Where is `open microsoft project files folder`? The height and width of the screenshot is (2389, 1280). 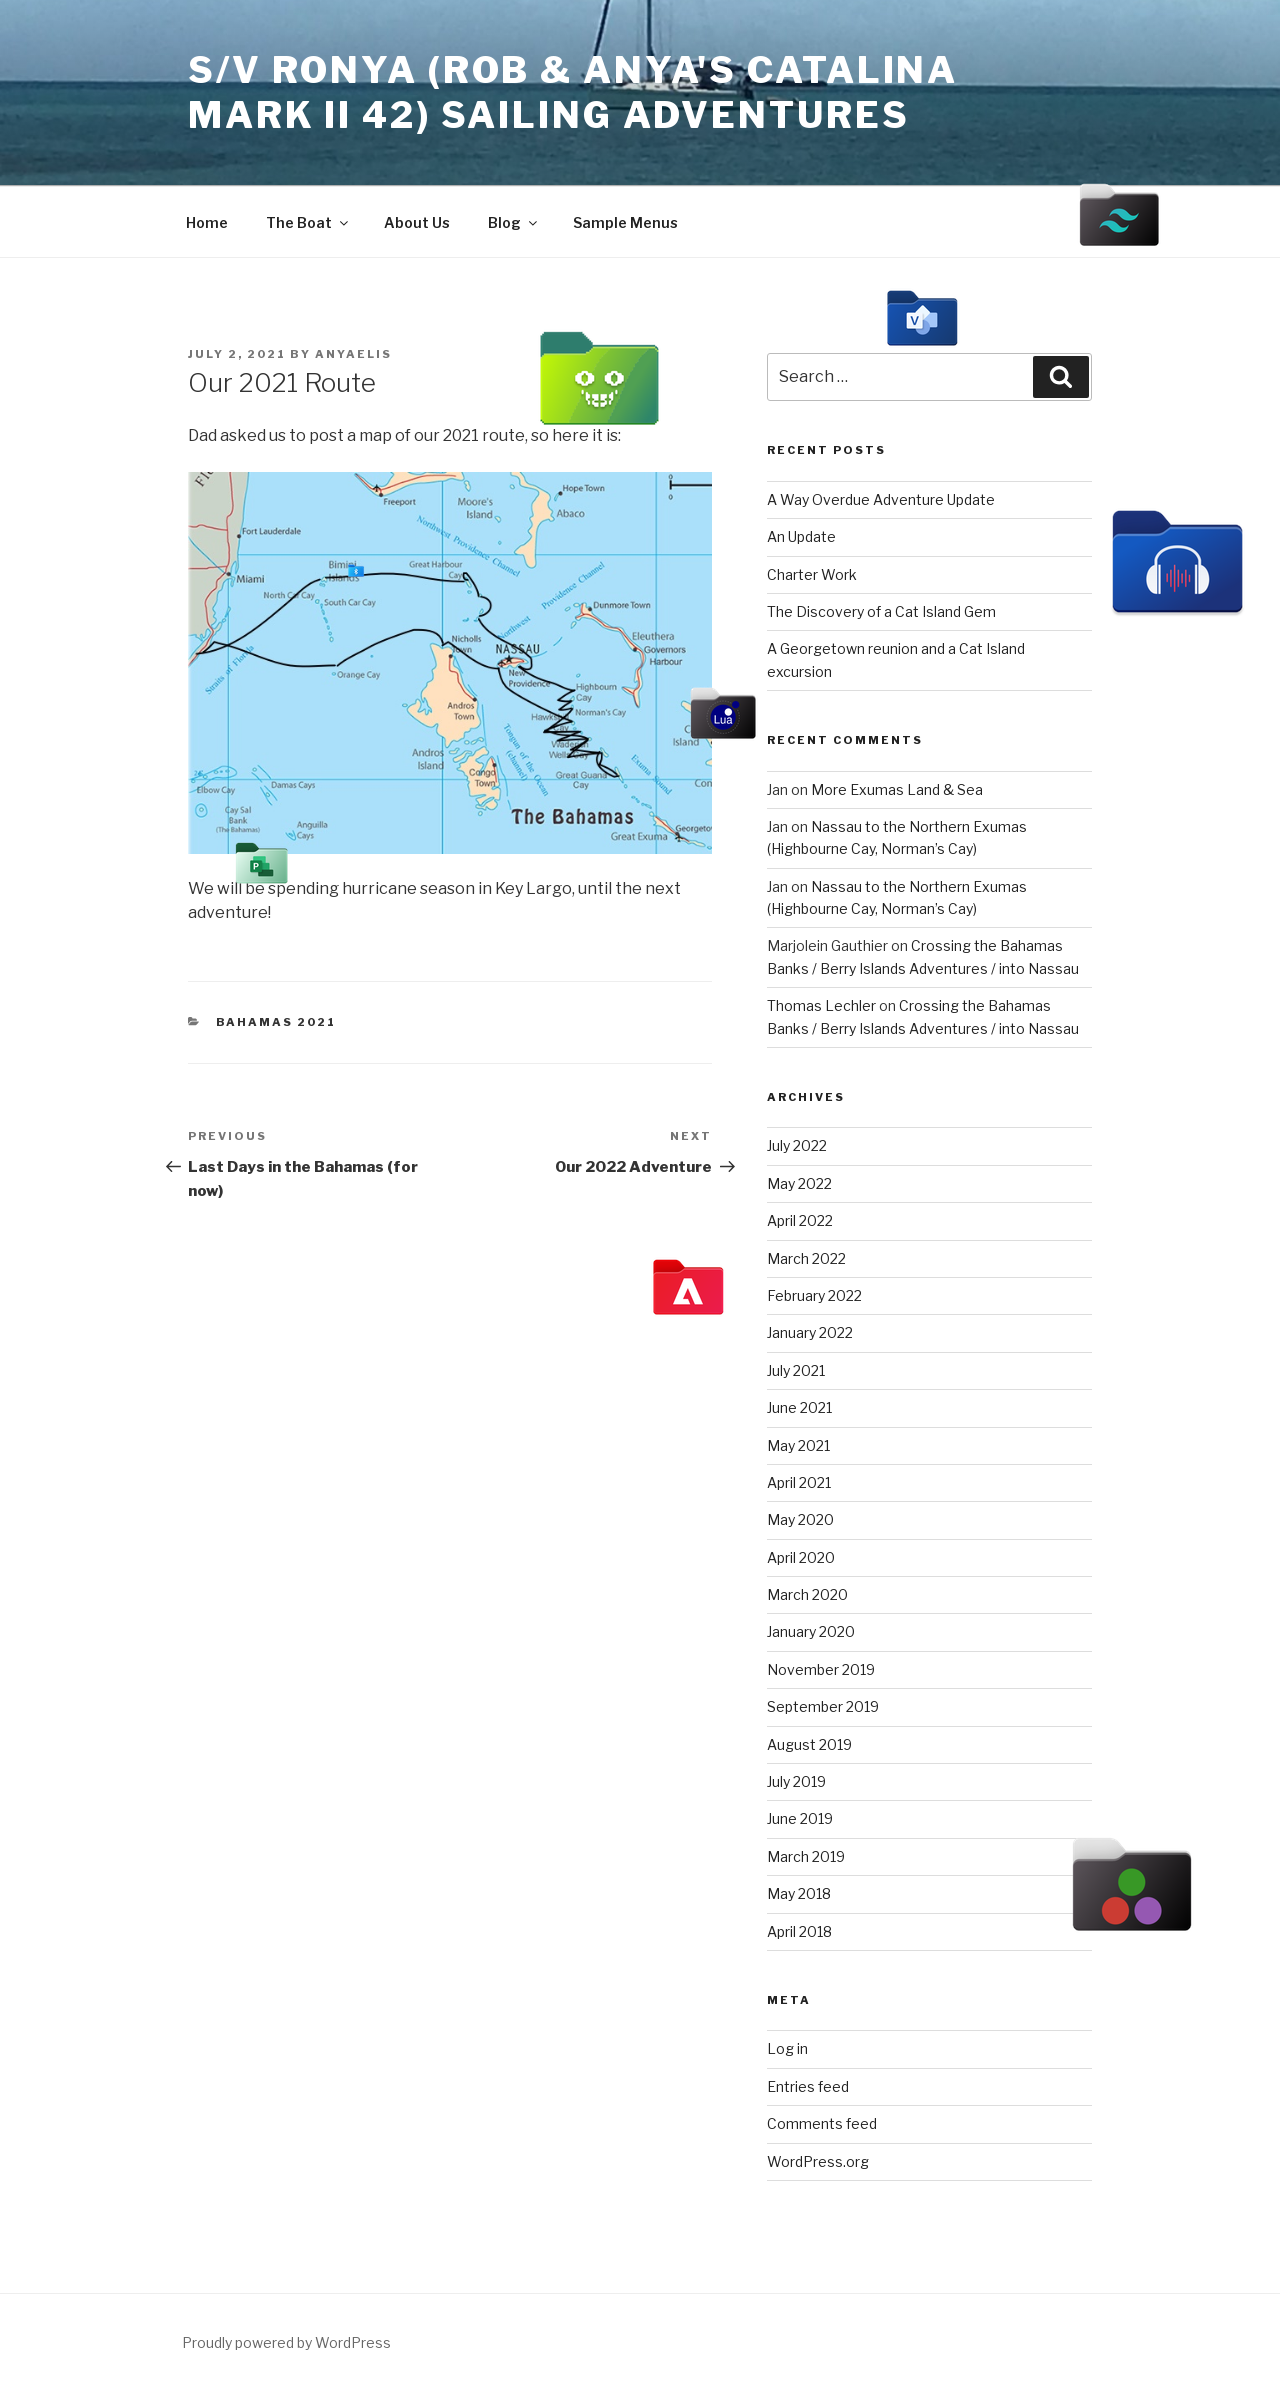
open microsoft project files folder is located at coordinates (261, 864).